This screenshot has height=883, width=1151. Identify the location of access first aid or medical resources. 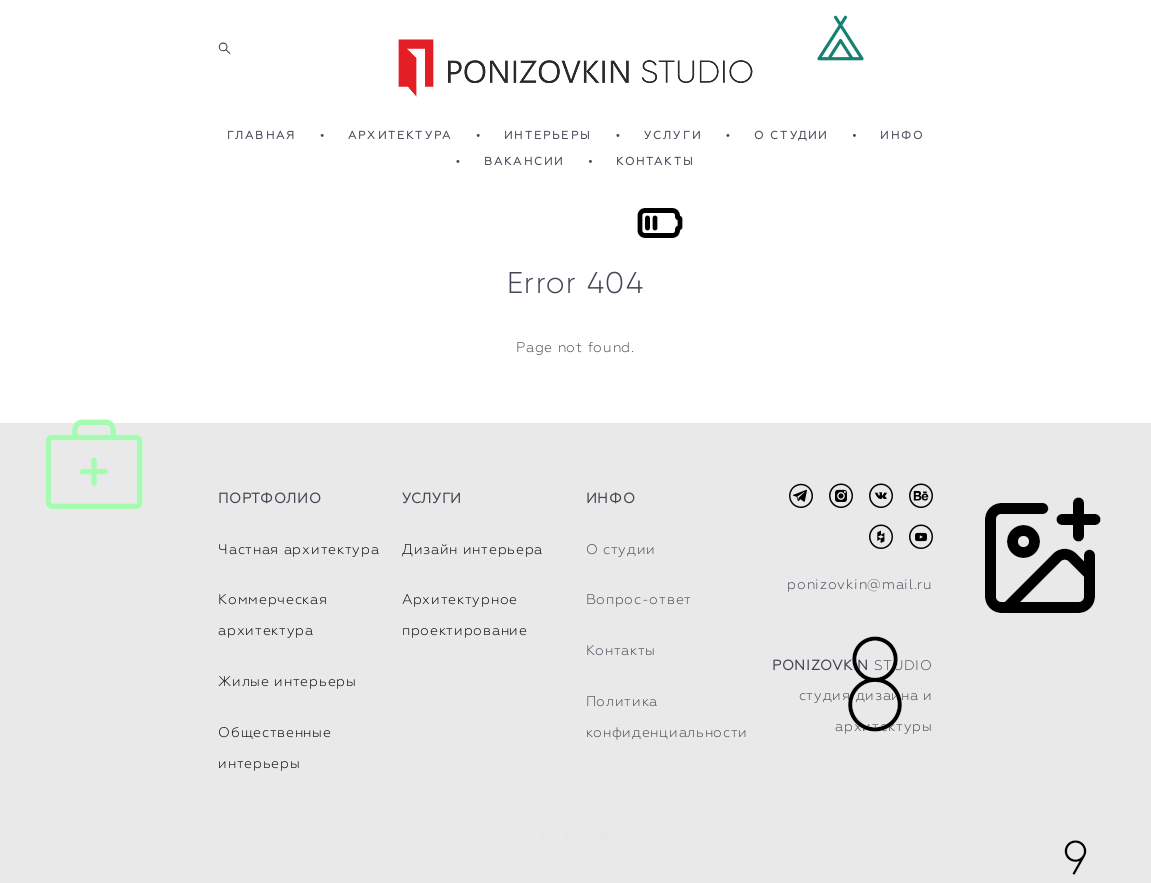
(94, 468).